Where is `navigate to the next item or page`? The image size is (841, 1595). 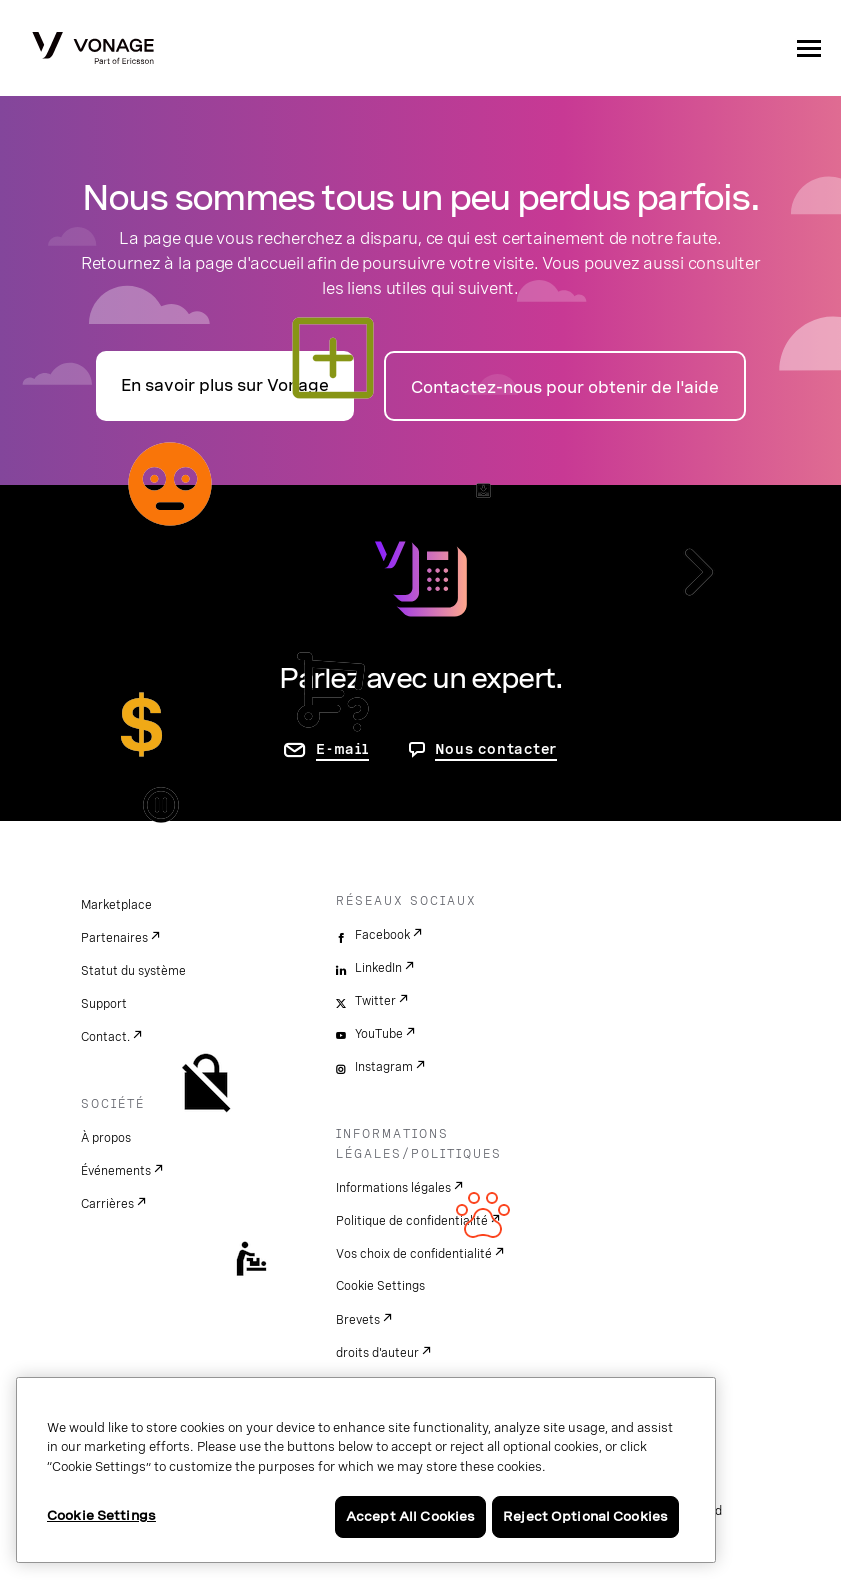
navigate to the next item or page is located at coordinates (698, 572).